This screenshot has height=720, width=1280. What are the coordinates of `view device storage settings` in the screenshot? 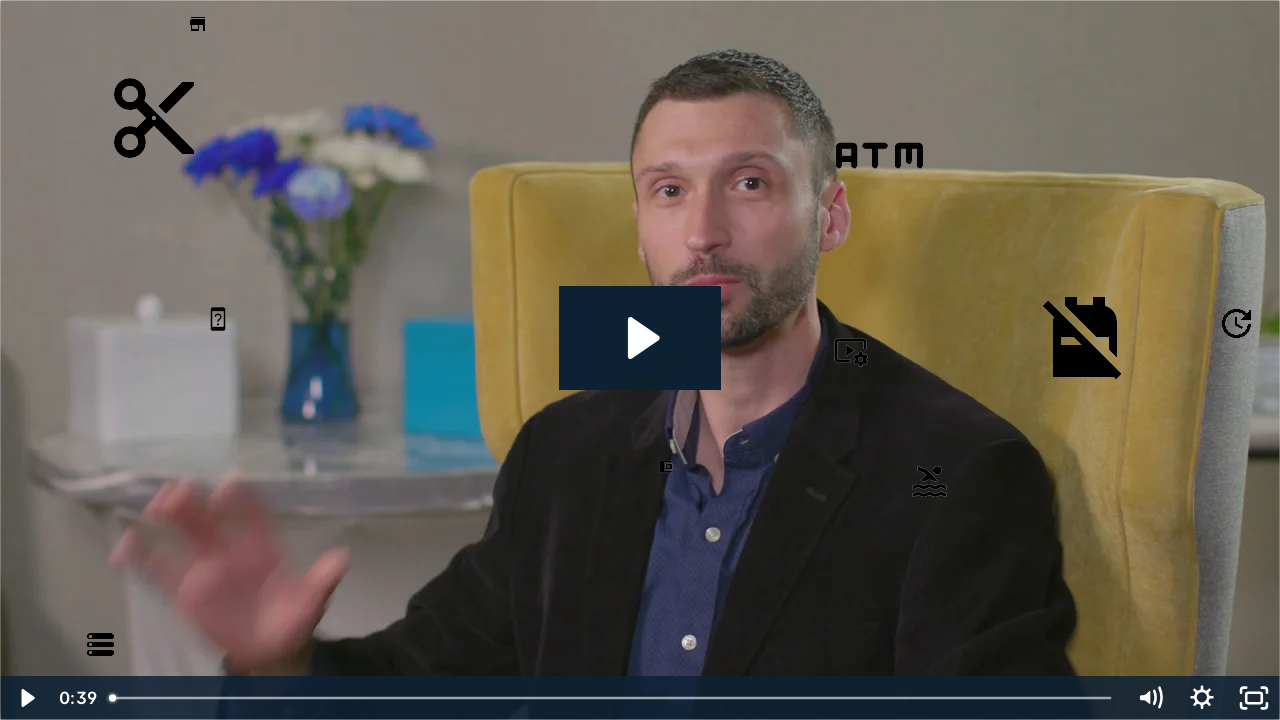 It's located at (100, 644).